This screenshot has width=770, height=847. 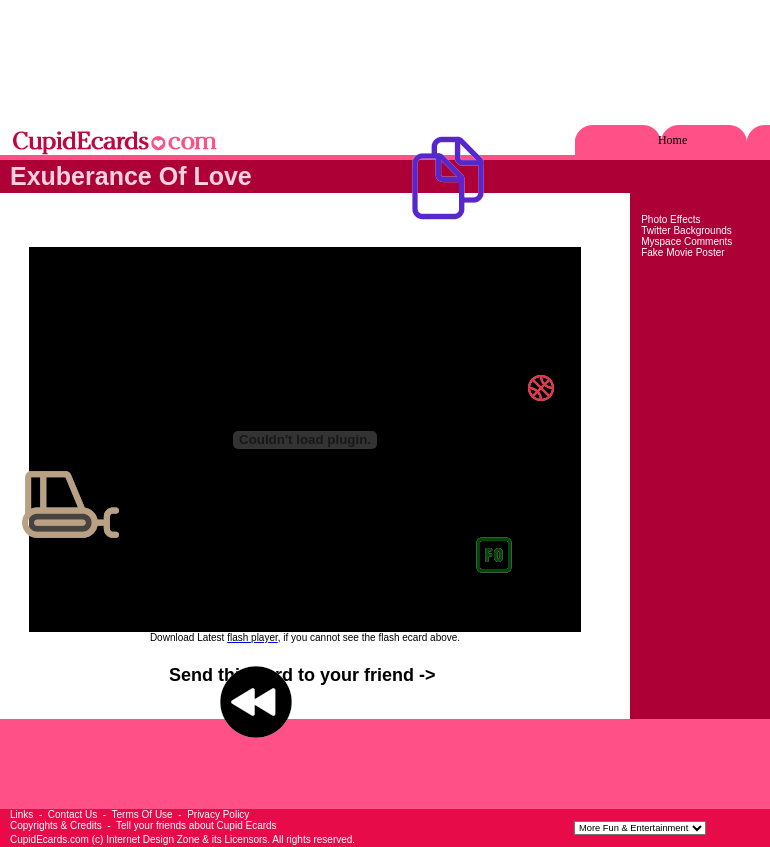 I want to click on access sports scores and updates, so click(x=541, y=388).